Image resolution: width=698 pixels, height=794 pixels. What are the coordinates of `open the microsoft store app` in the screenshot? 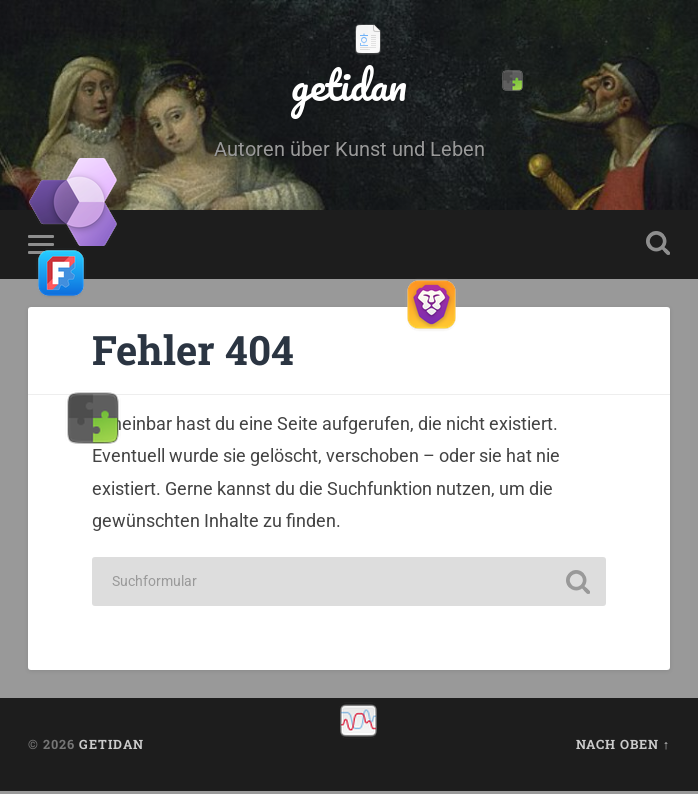 It's located at (73, 202).